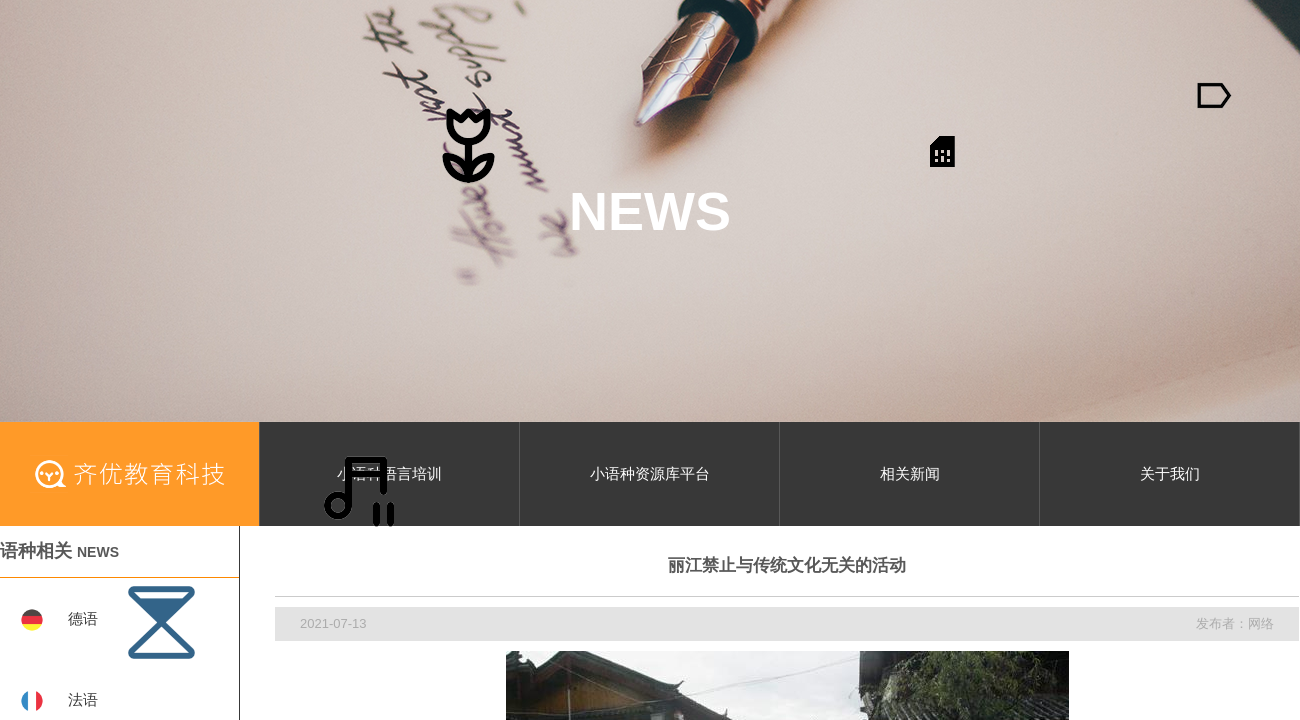 Image resolution: width=1300 pixels, height=720 pixels. Describe the element at coordinates (468, 145) in the screenshot. I see `enable macro or close-up photography mode` at that location.